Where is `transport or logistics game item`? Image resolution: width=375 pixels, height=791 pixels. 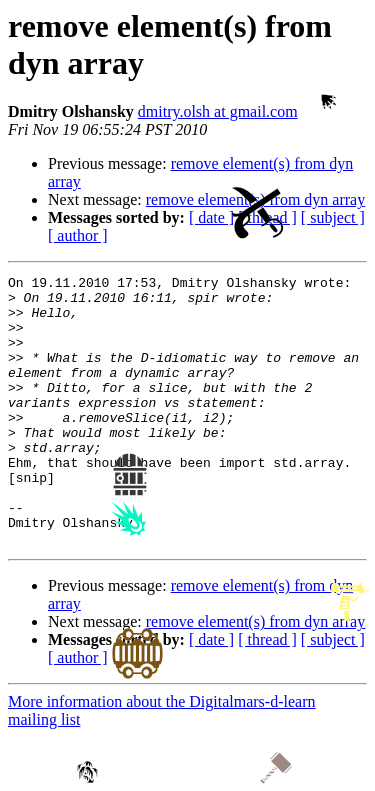 transport or logistics game item is located at coordinates (137, 653).